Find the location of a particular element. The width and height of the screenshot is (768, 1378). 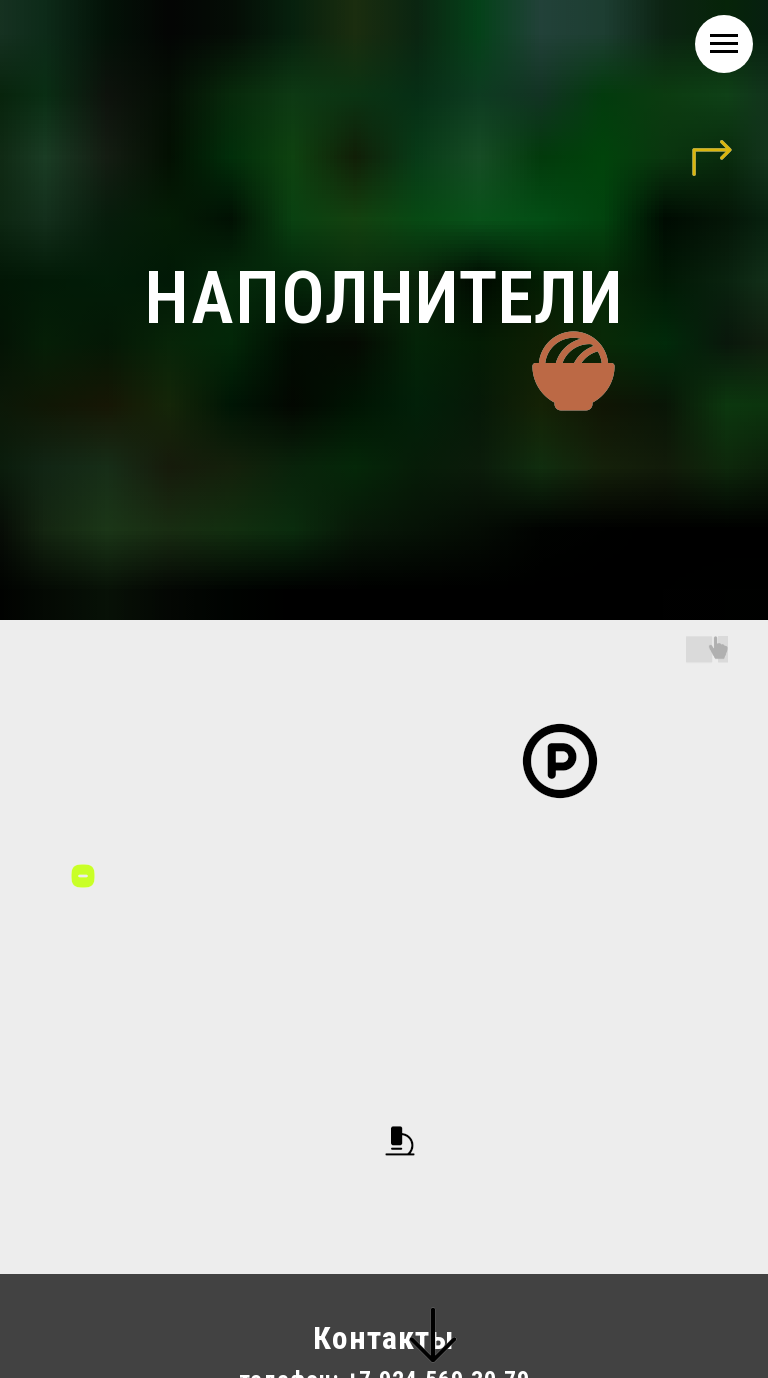

access research or laboratory tools is located at coordinates (400, 1142).